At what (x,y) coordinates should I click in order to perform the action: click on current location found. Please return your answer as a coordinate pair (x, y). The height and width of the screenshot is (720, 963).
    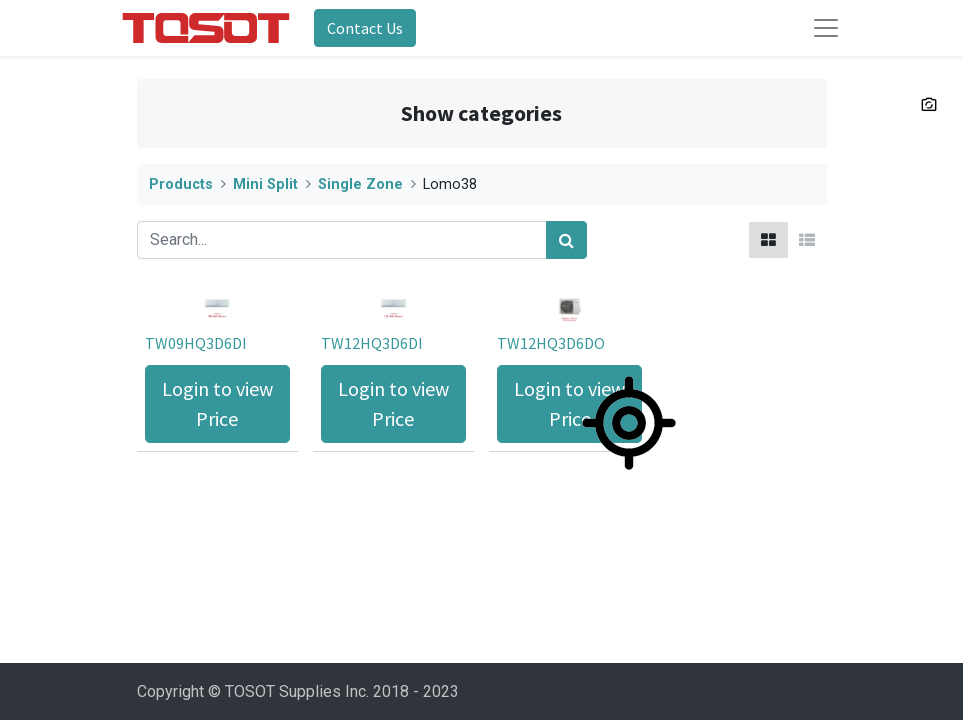
    Looking at the image, I should click on (629, 423).